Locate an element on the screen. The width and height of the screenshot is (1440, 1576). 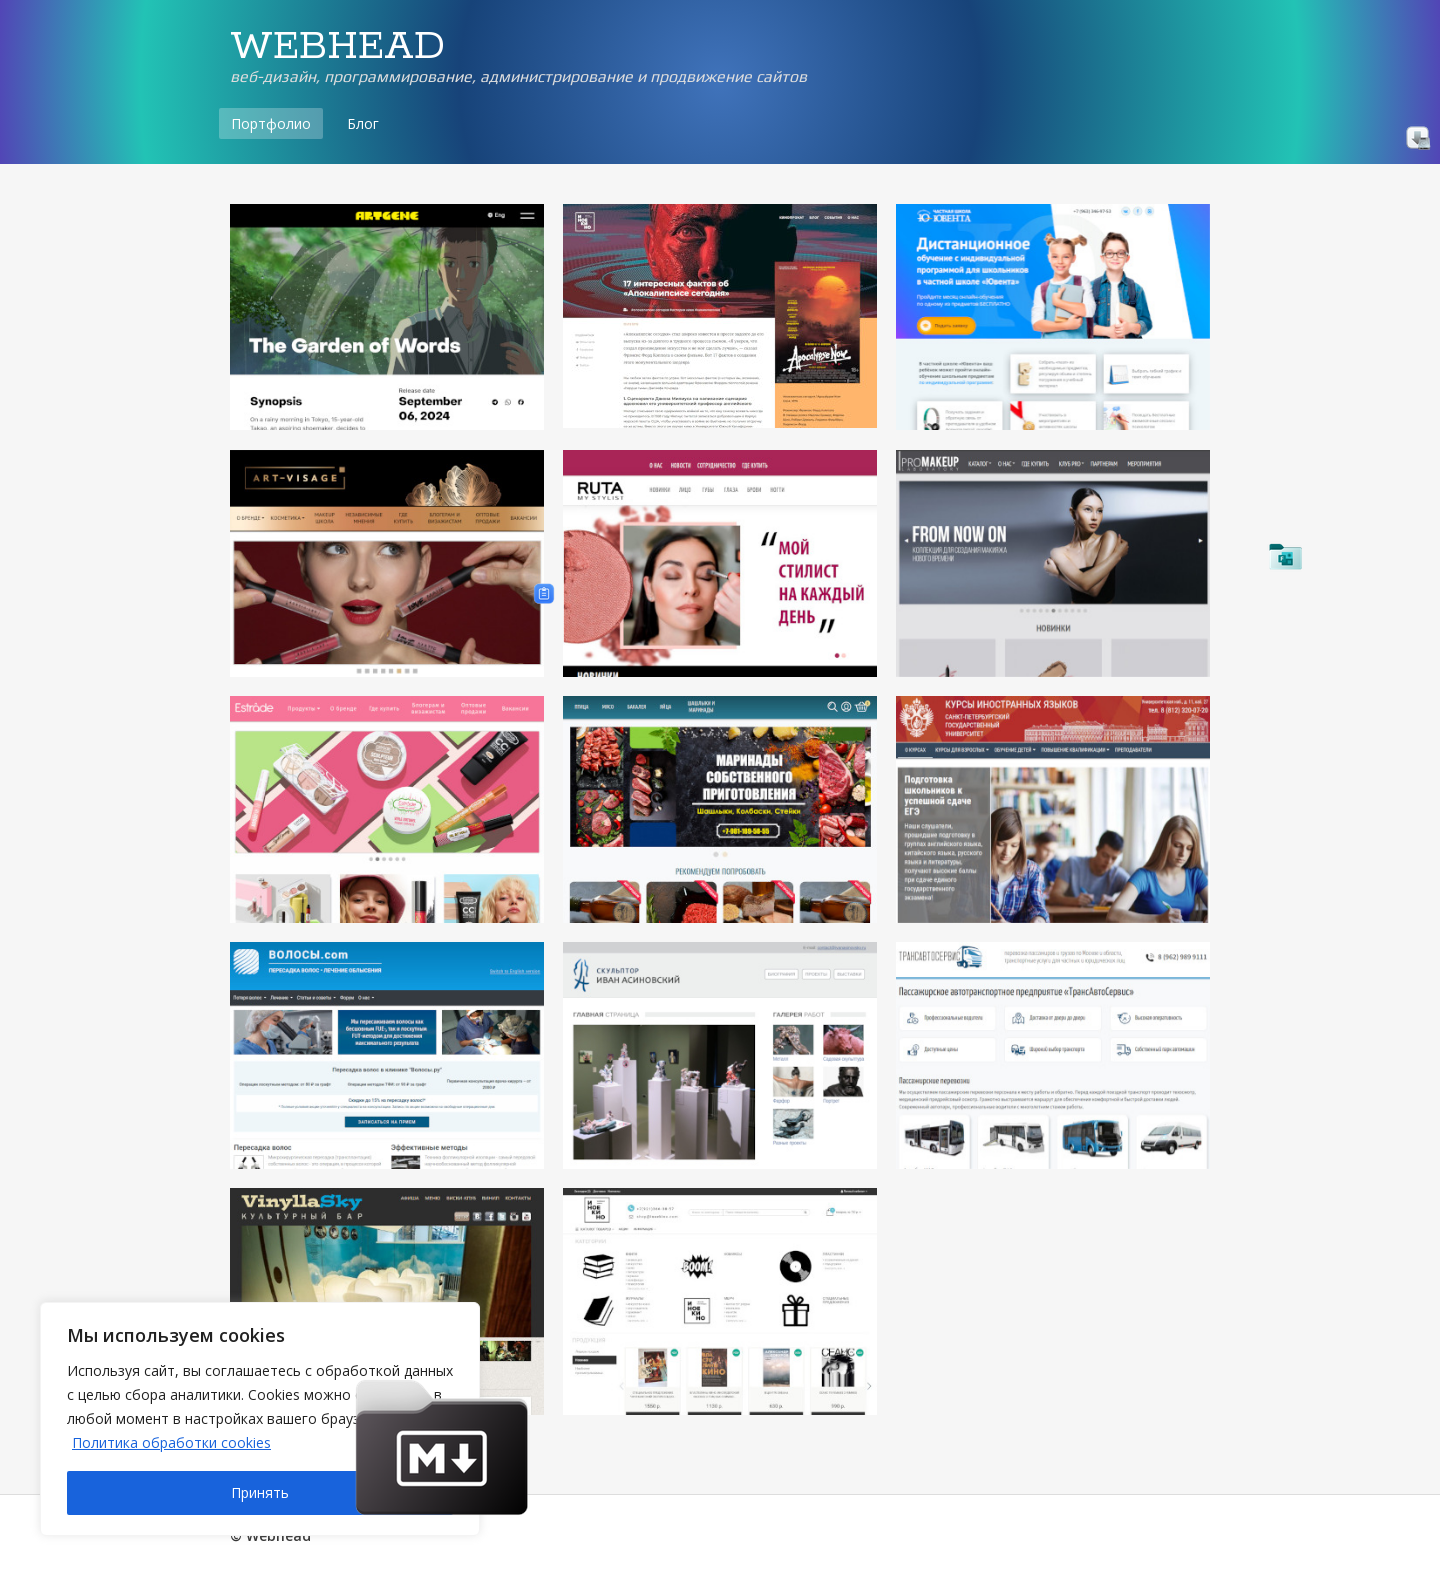
folder containing markdown files is located at coordinates (441, 1452).